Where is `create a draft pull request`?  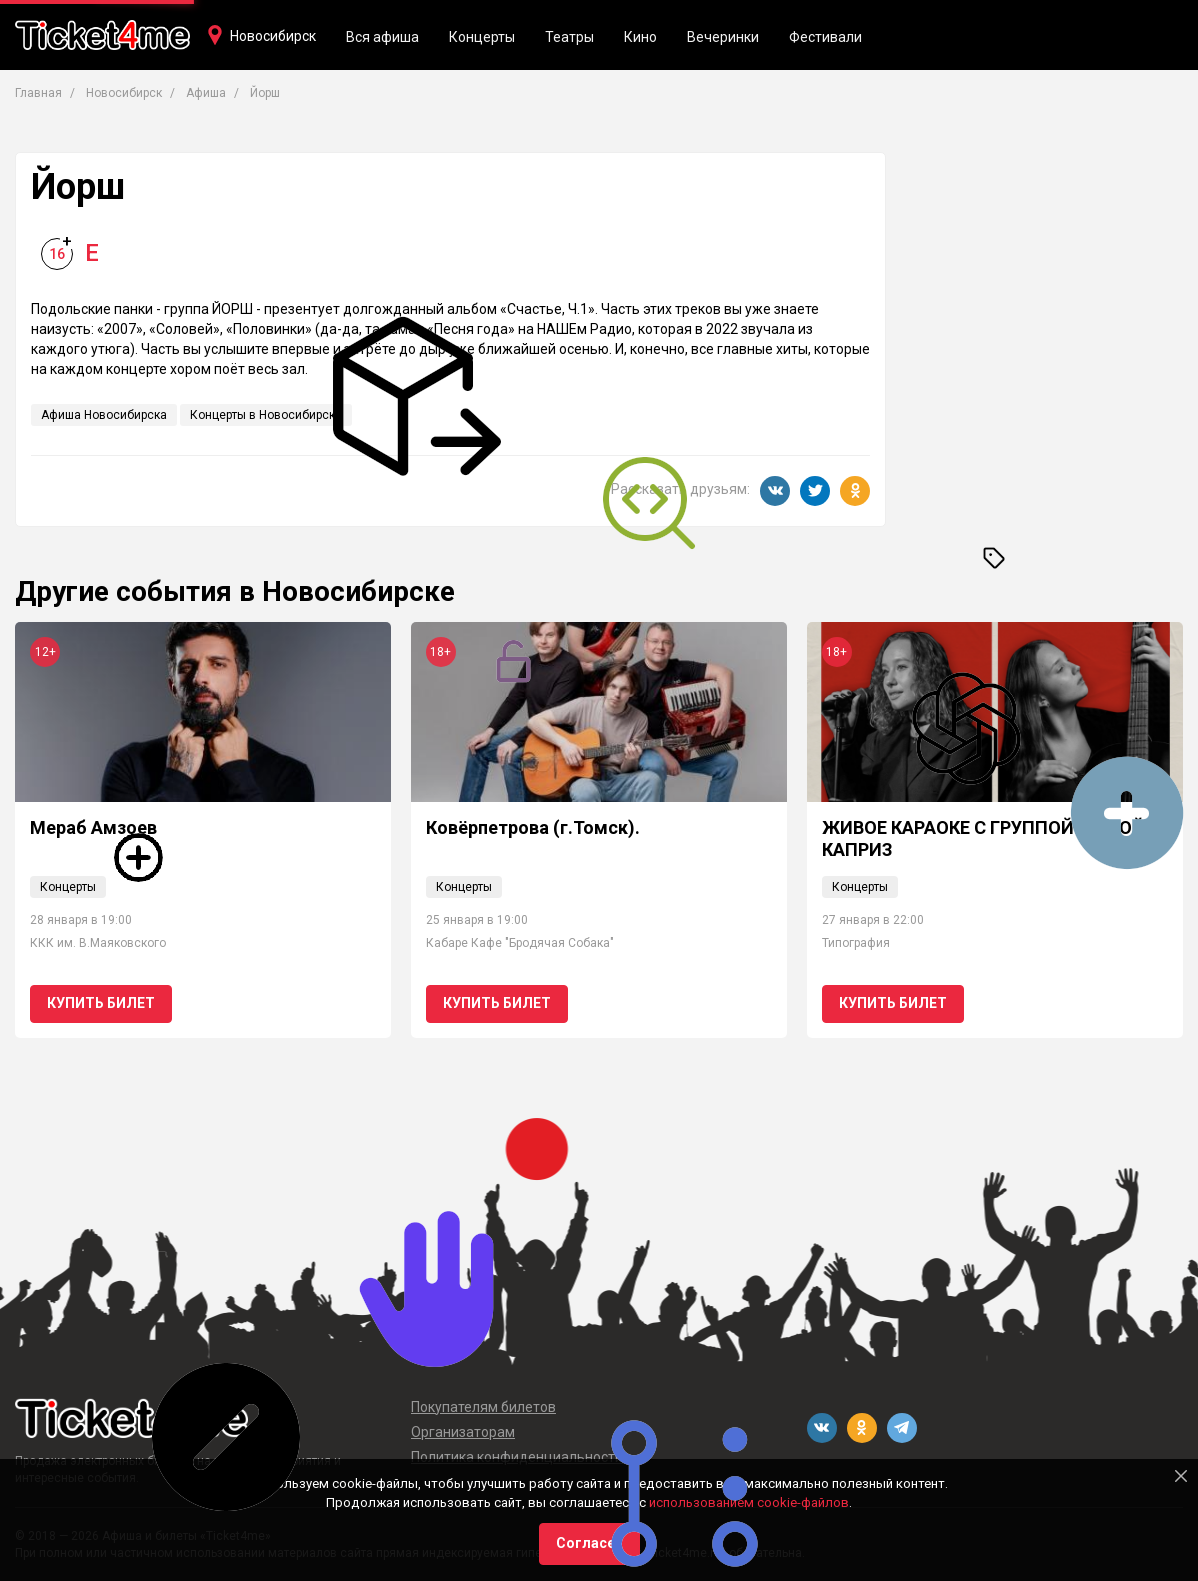
create a draft pull request is located at coordinates (684, 1493).